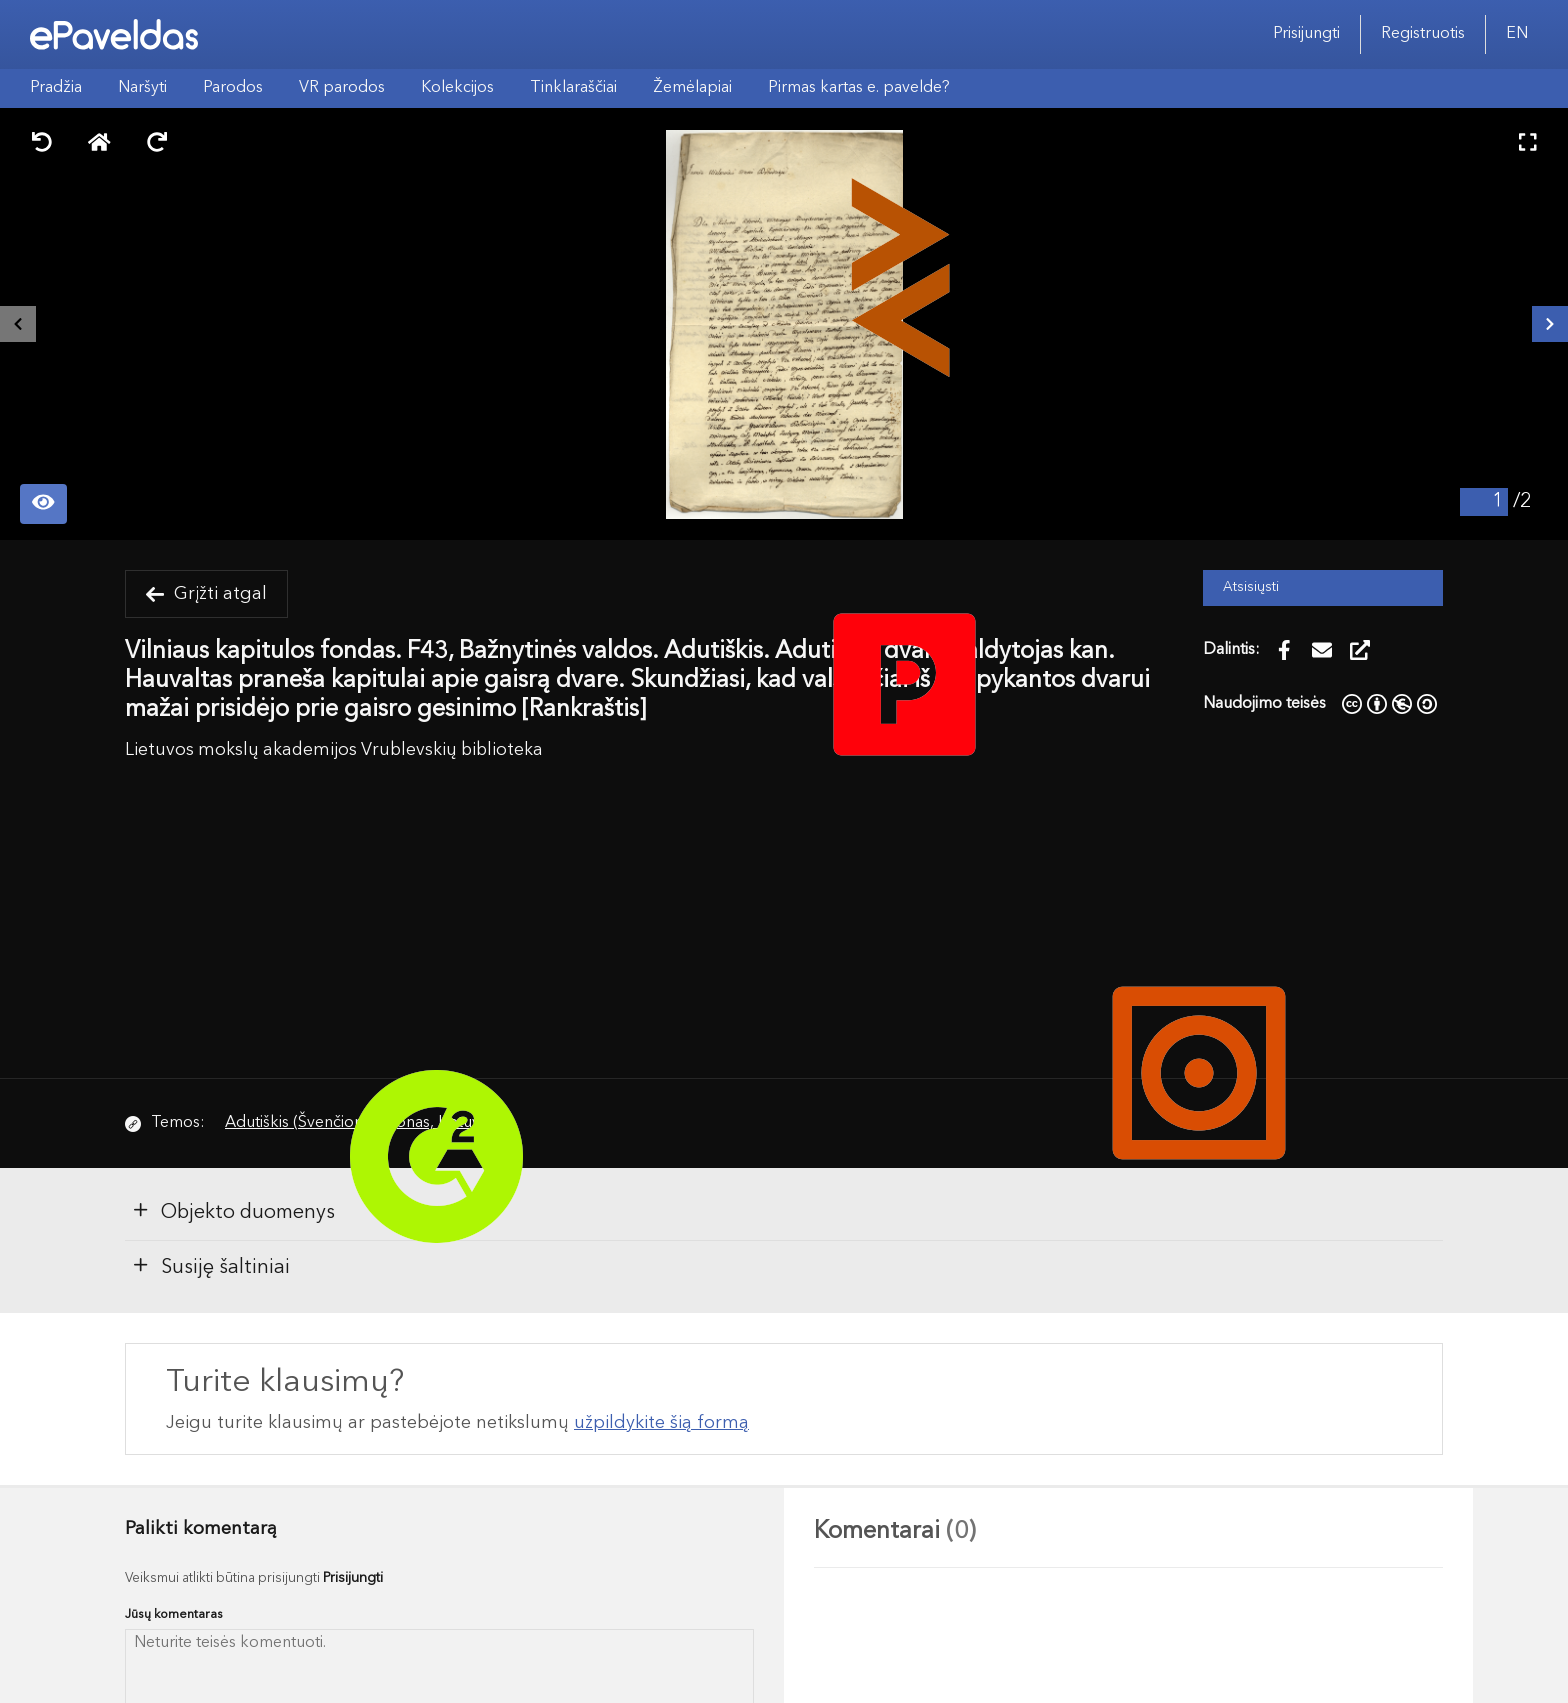  What do you see at coordinates (1199, 1073) in the screenshot?
I see `adjust speaker or audio output settings` at bounding box center [1199, 1073].